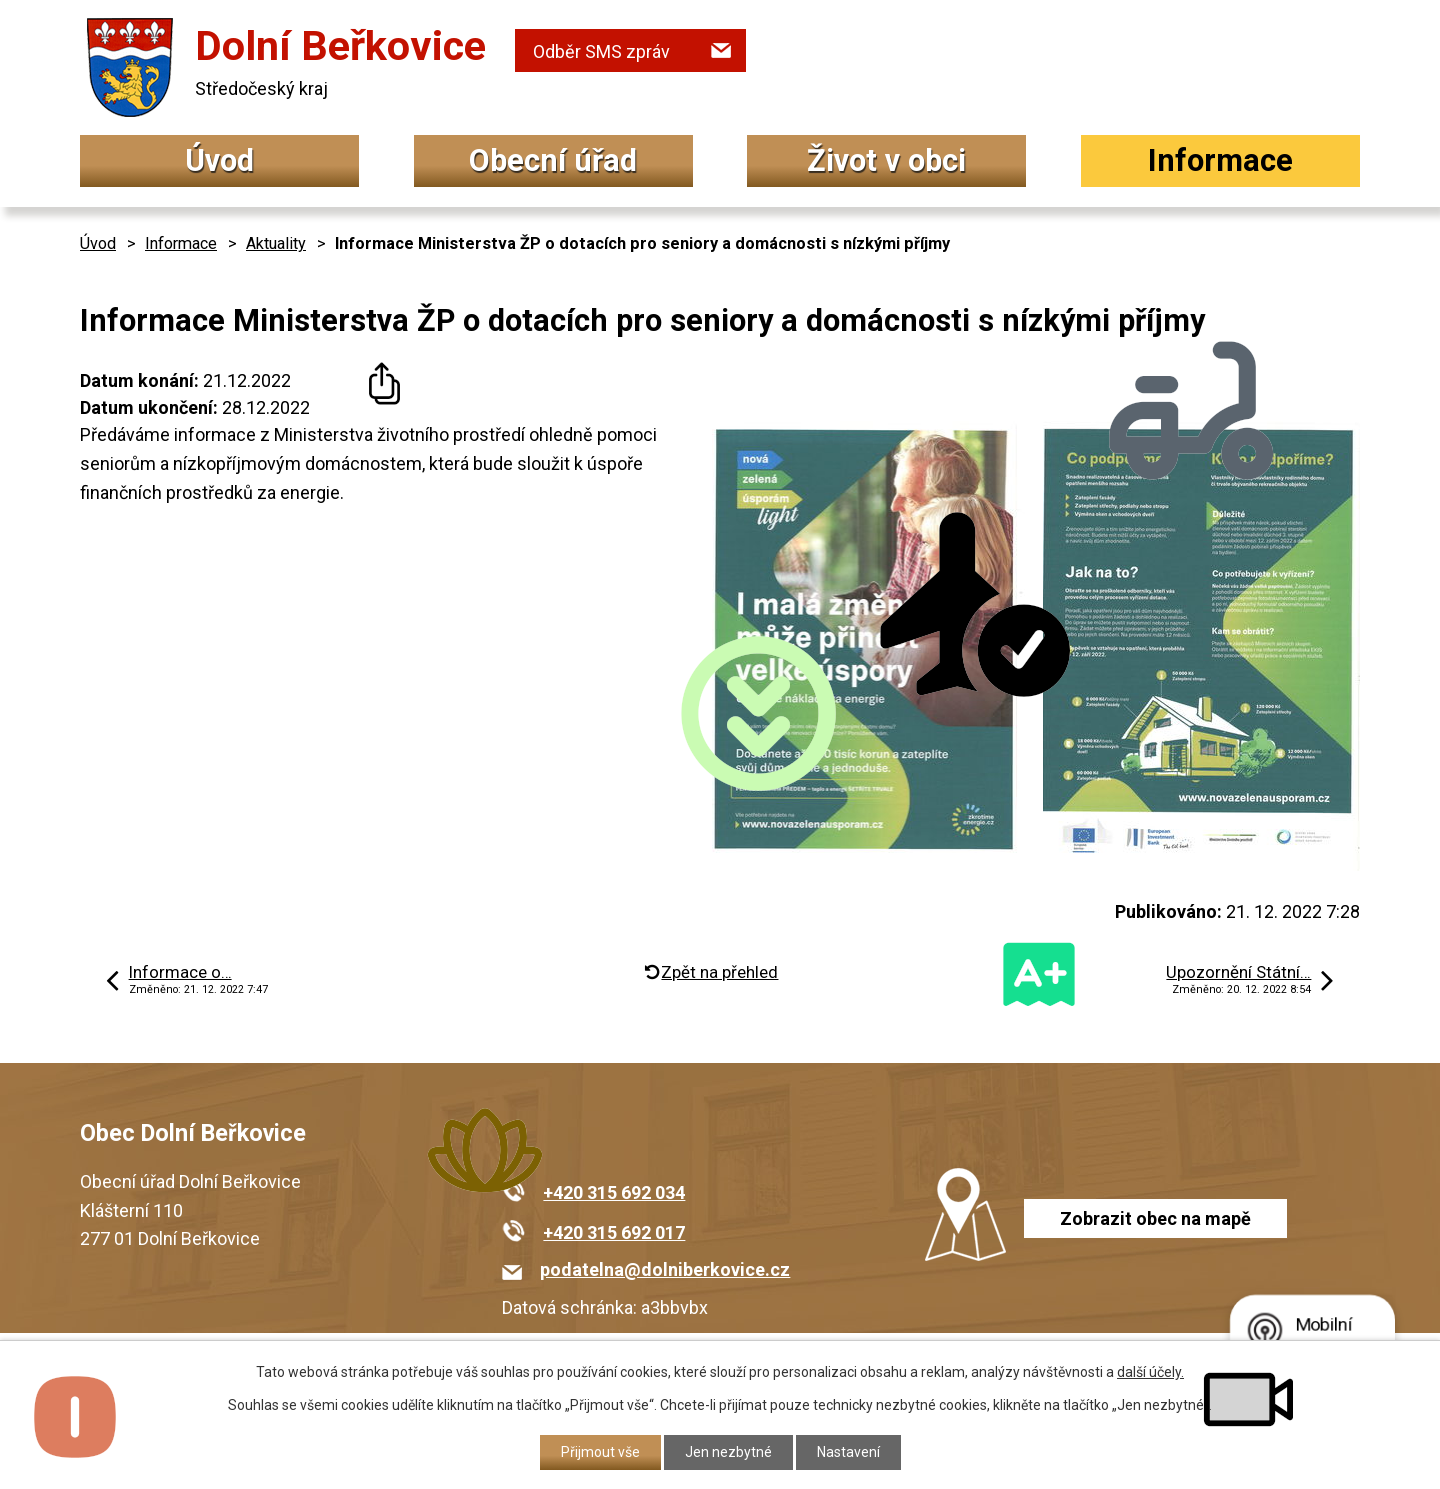 Image resolution: width=1440 pixels, height=1489 pixels. What do you see at coordinates (75, 1417) in the screenshot?
I see `view more information` at bounding box center [75, 1417].